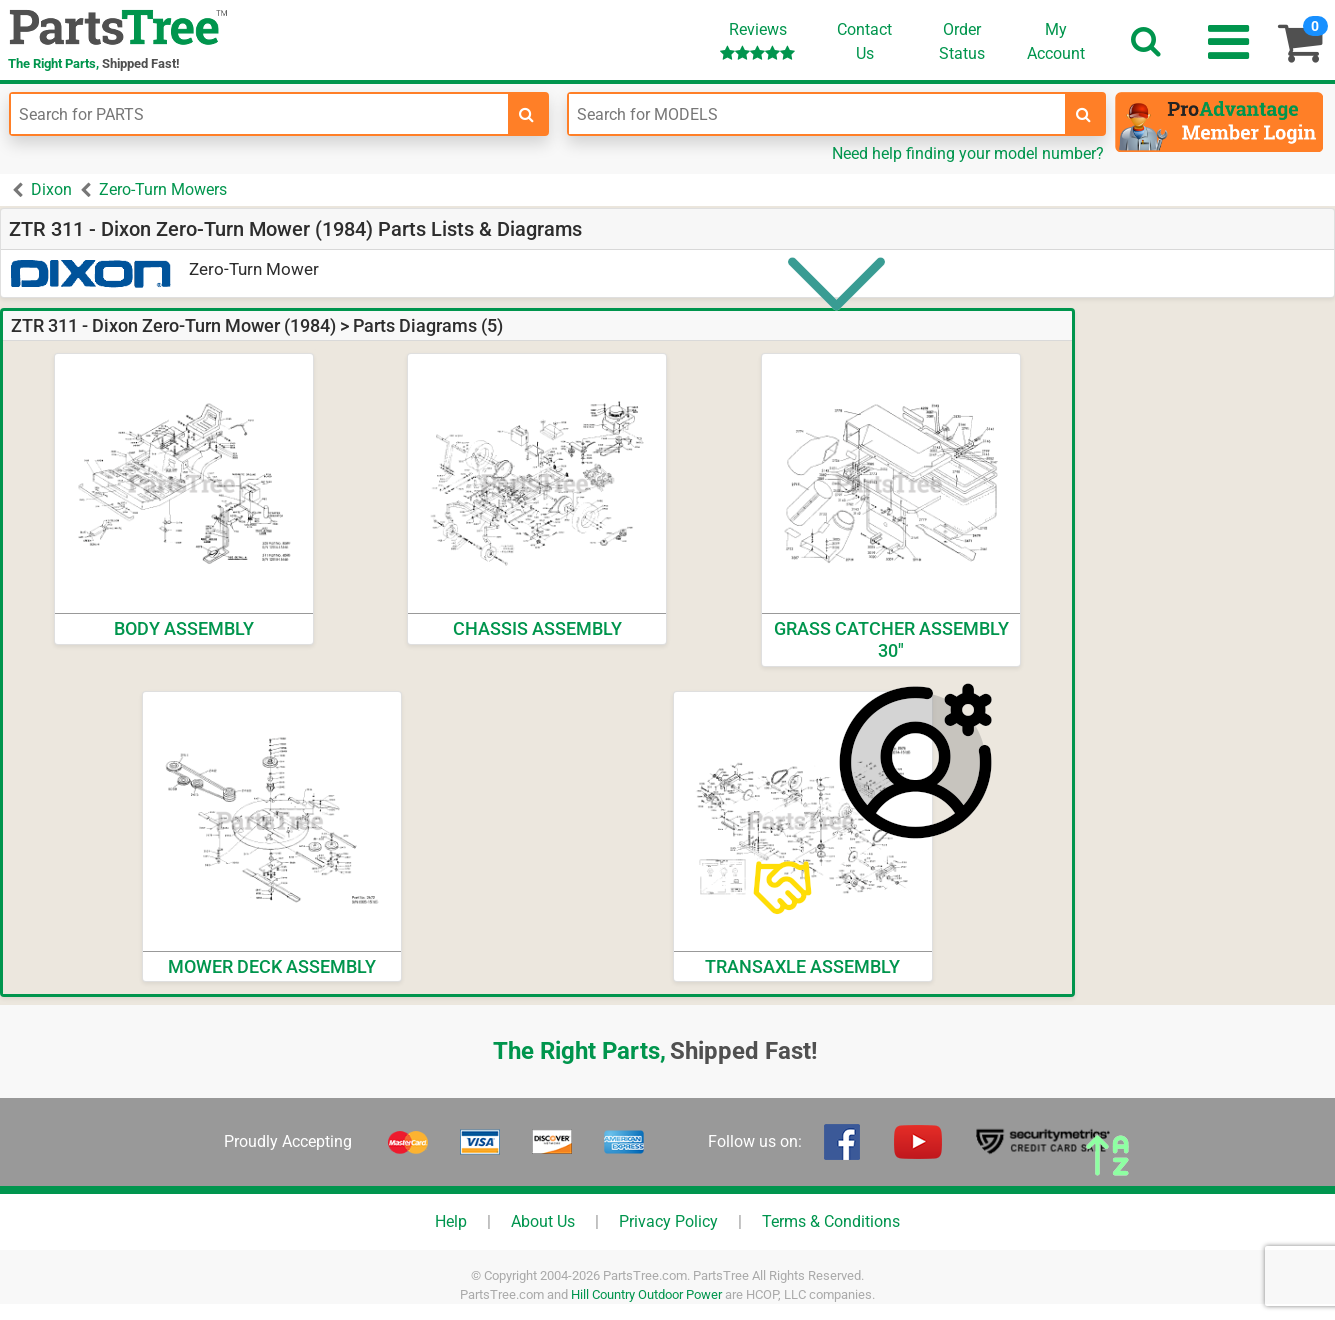 The width and height of the screenshot is (1335, 1320). I want to click on access user profile settings, so click(915, 762).